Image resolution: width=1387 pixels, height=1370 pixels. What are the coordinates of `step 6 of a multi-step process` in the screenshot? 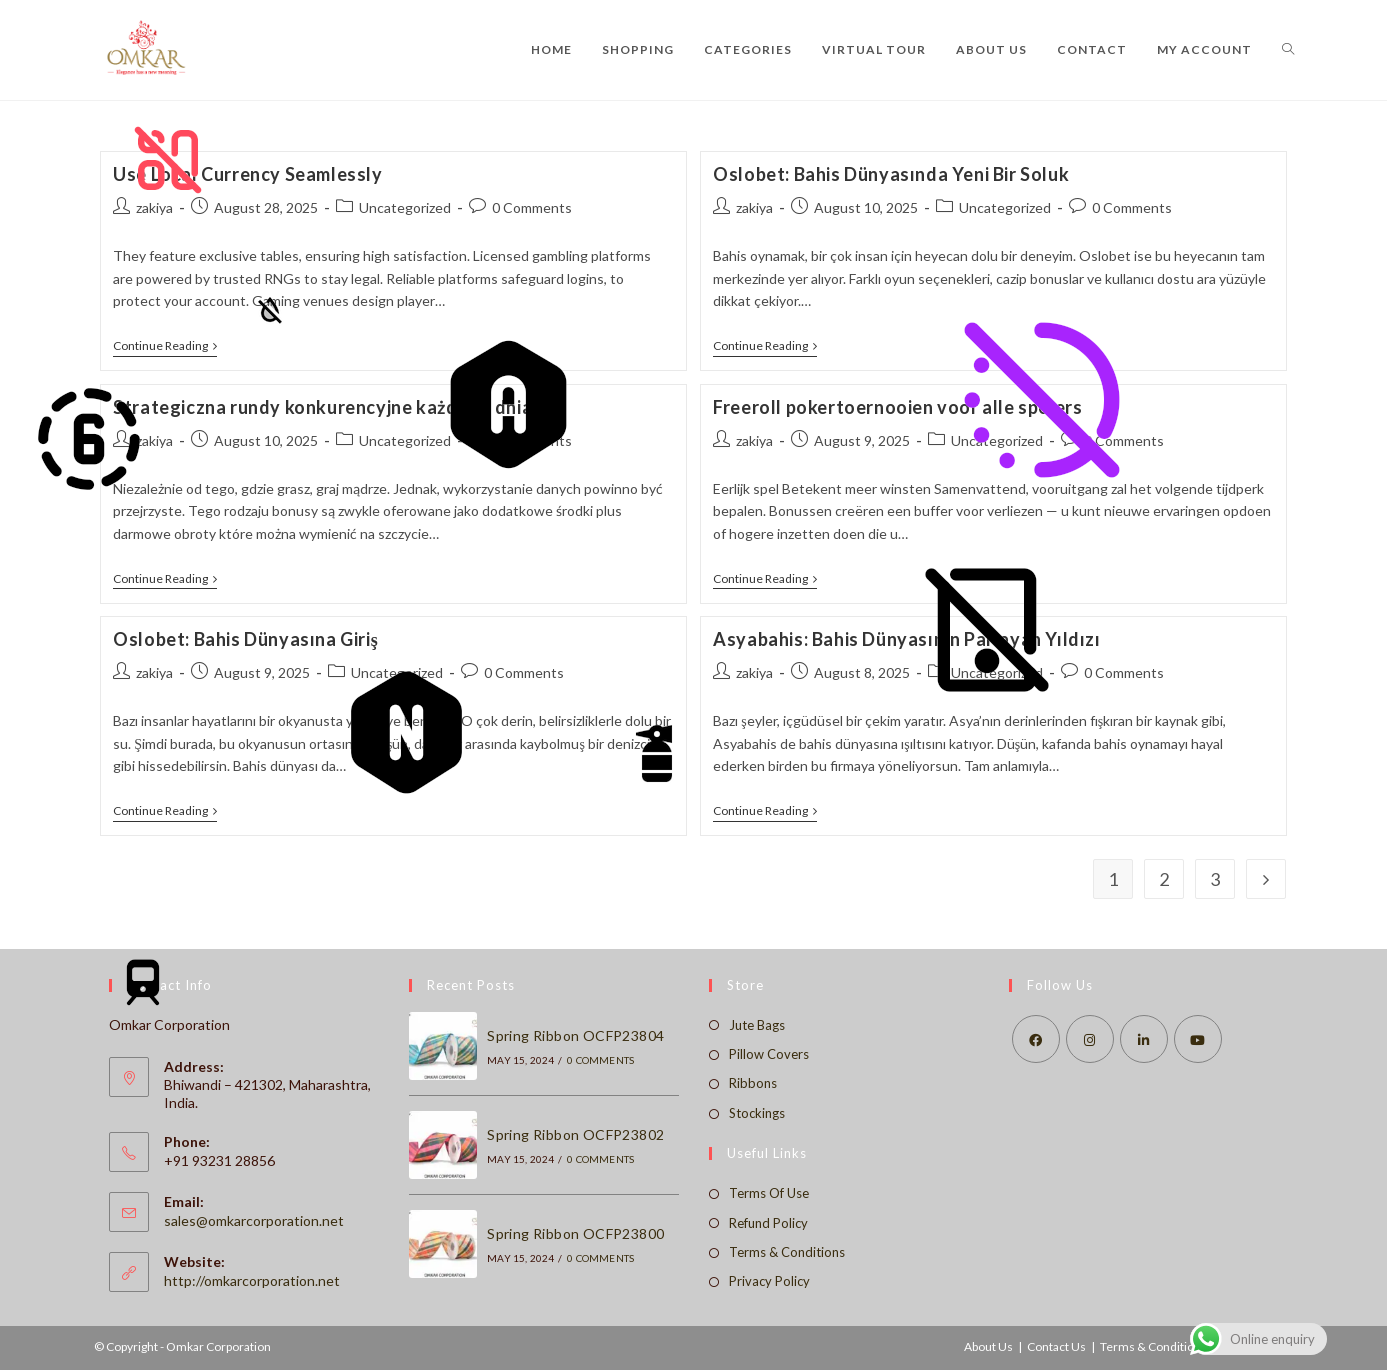 It's located at (89, 439).